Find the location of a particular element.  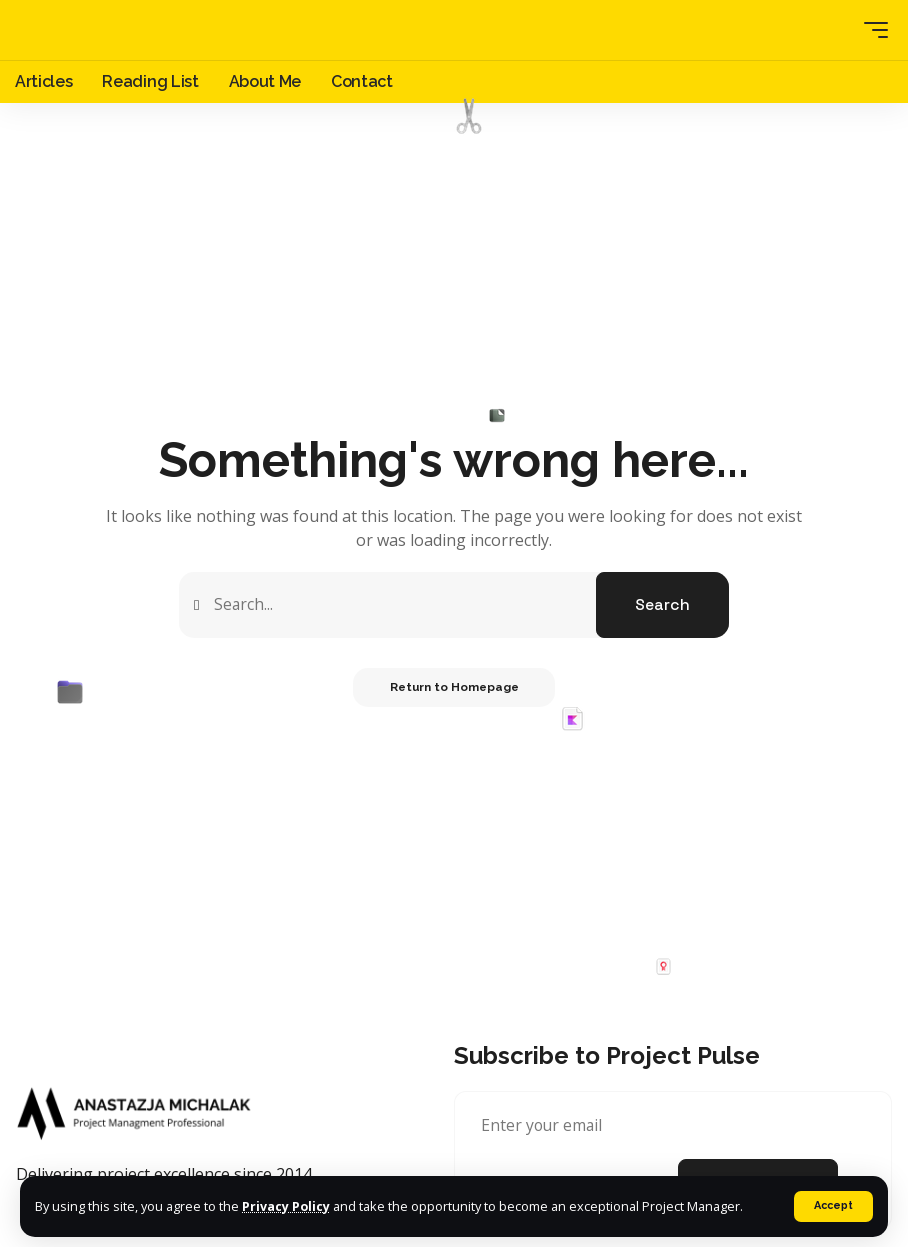

open folder to view contents is located at coordinates (70, 692).